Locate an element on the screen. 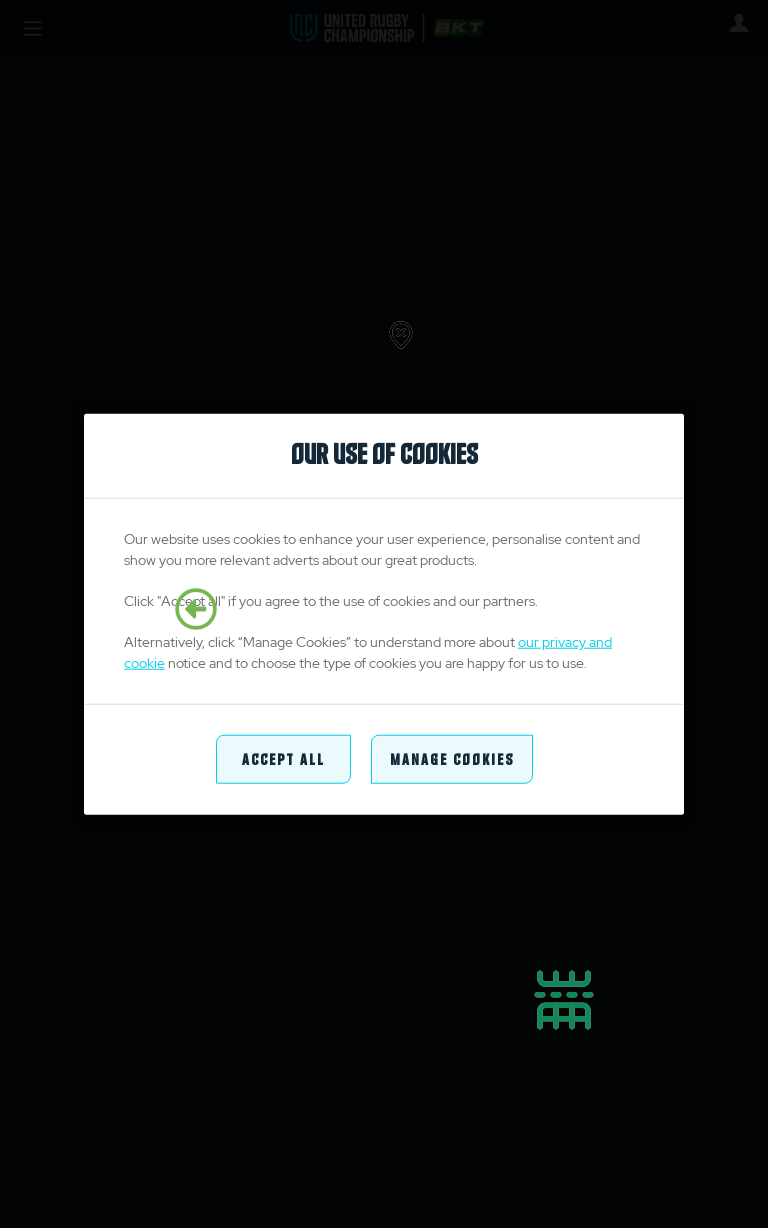 This screenshot has height=1228, width=768. split table rows into separate sections is located at coordinates (564, 1000).